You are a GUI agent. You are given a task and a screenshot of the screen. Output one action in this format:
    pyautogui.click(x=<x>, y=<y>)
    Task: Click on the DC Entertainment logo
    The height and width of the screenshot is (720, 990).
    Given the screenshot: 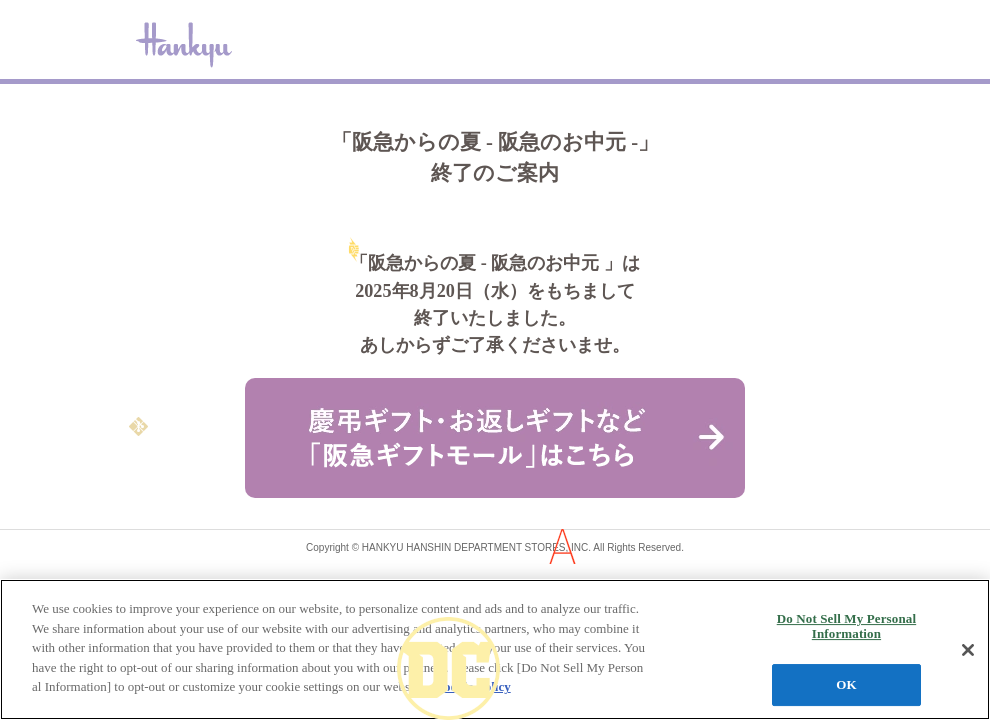 What is the action you would take?
    pyautogui.click(x=448, y=668)
    